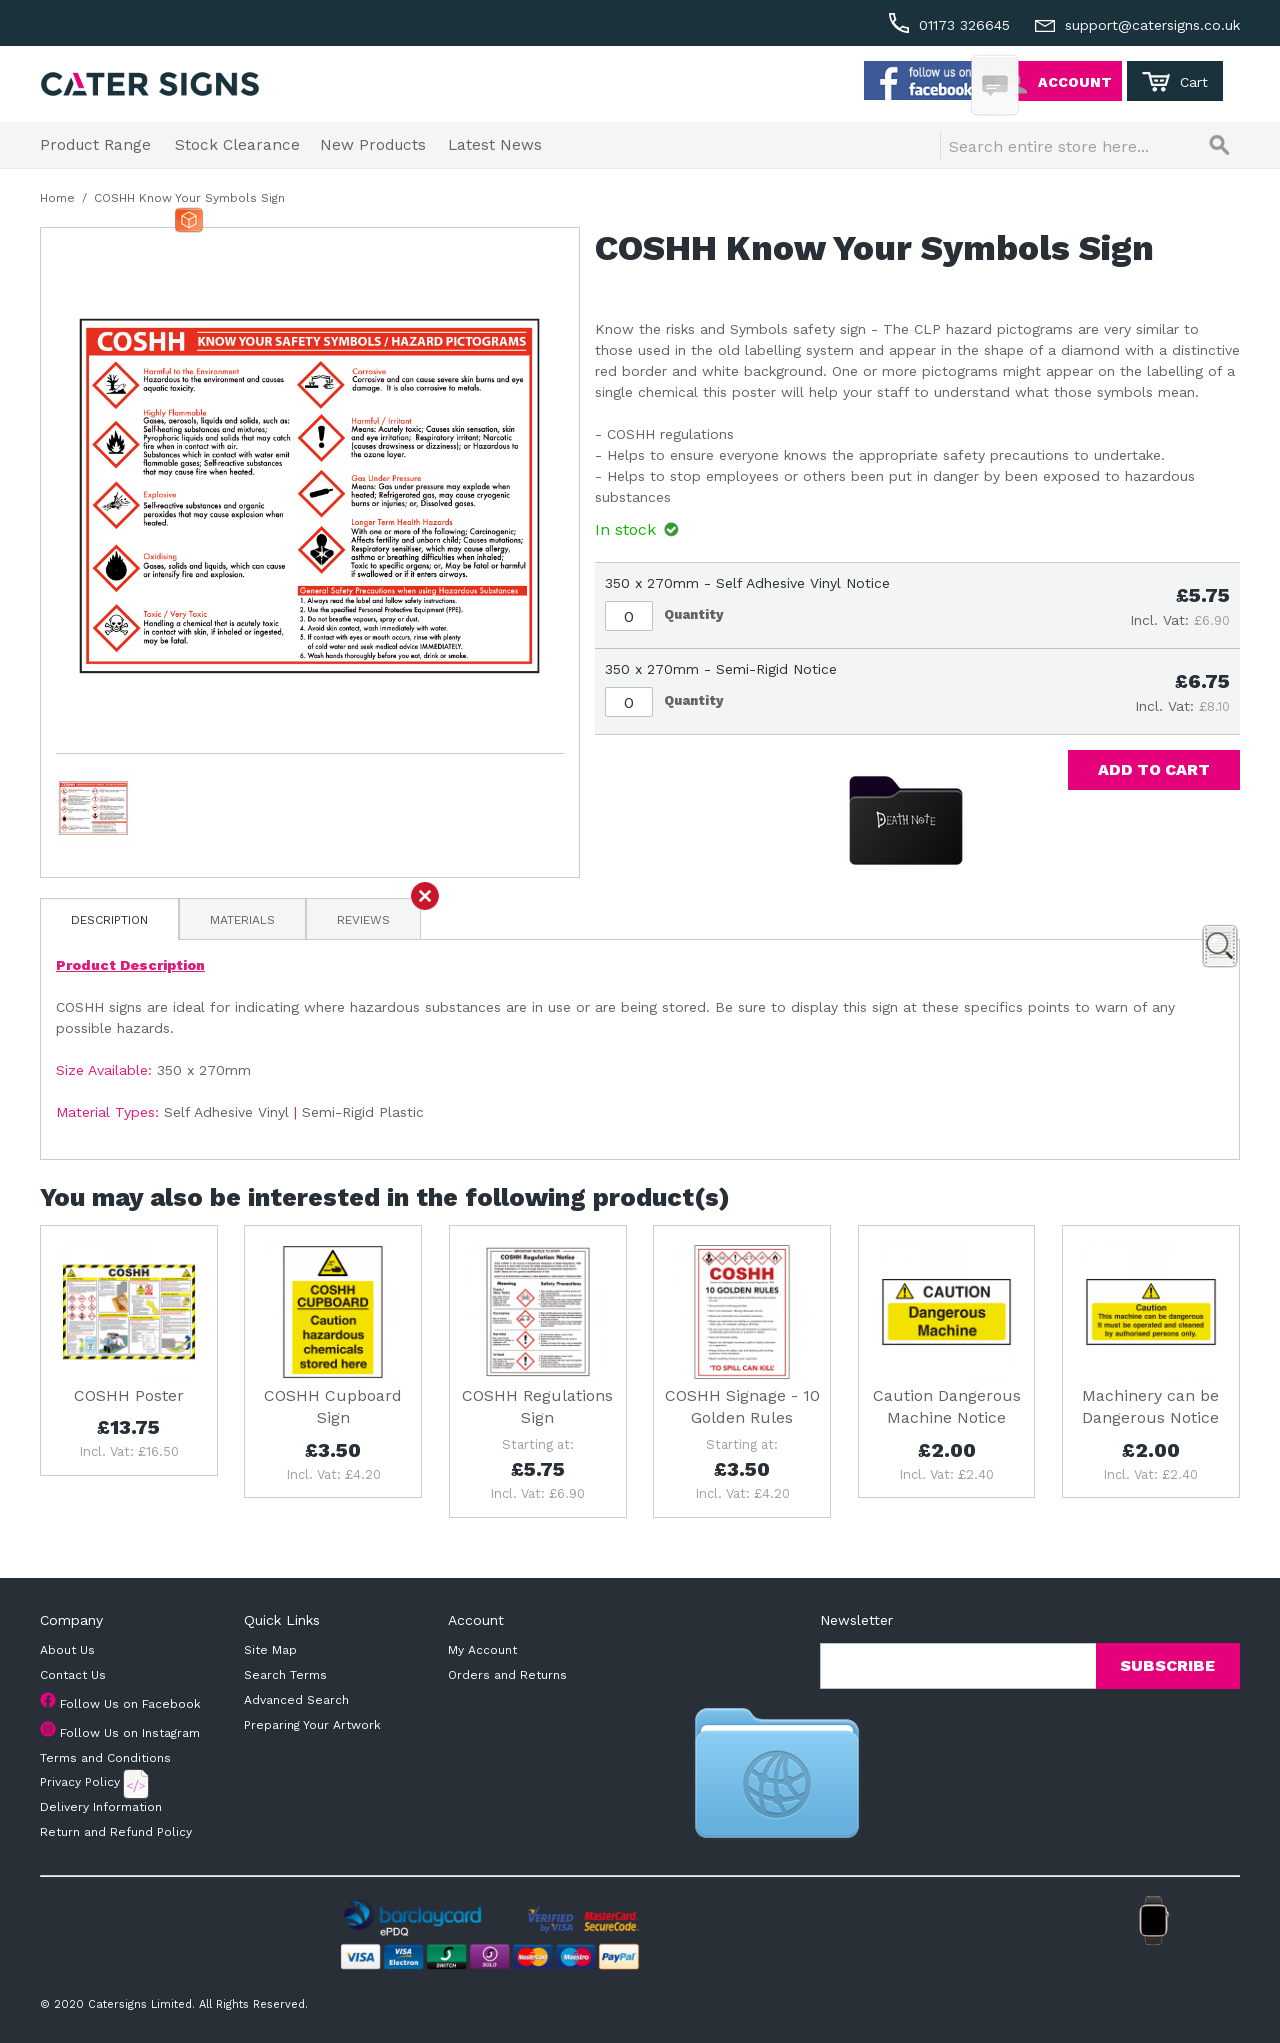  Describe the element at coordinates (425, 896) in the screenshot. I see `cancel the current action or operation` at that location.